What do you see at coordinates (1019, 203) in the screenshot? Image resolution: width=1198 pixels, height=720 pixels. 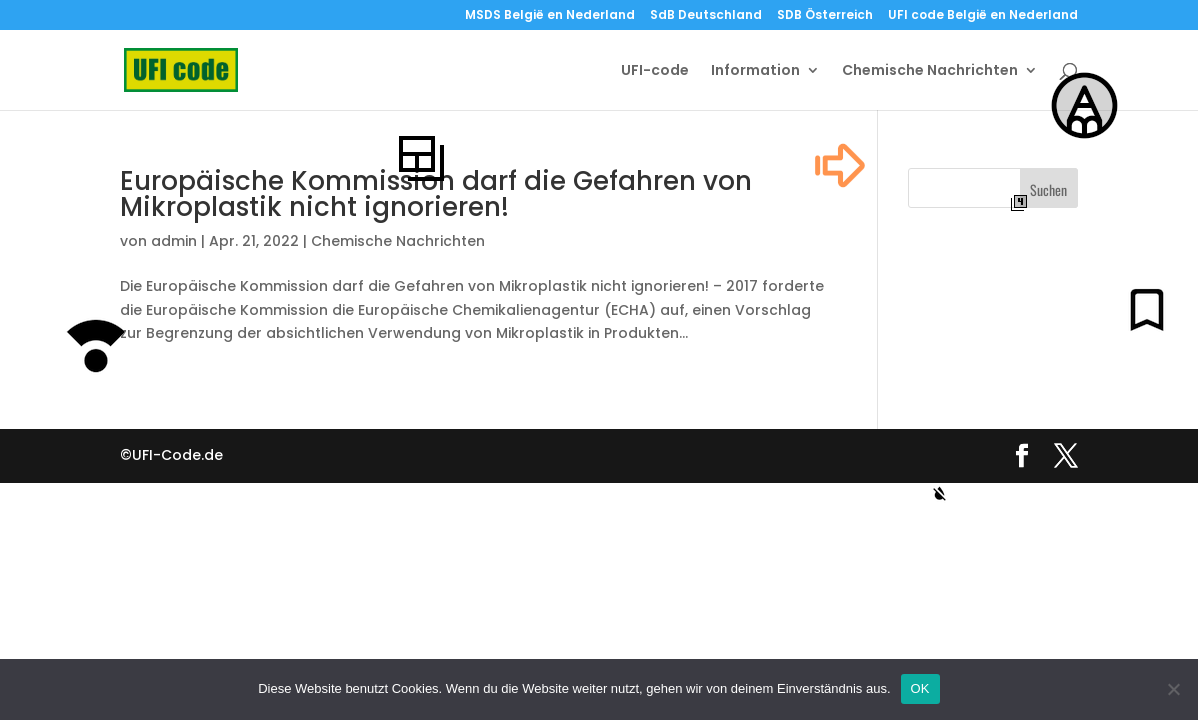 I see `select 4 images or items` at bounding box center [1019, 203].